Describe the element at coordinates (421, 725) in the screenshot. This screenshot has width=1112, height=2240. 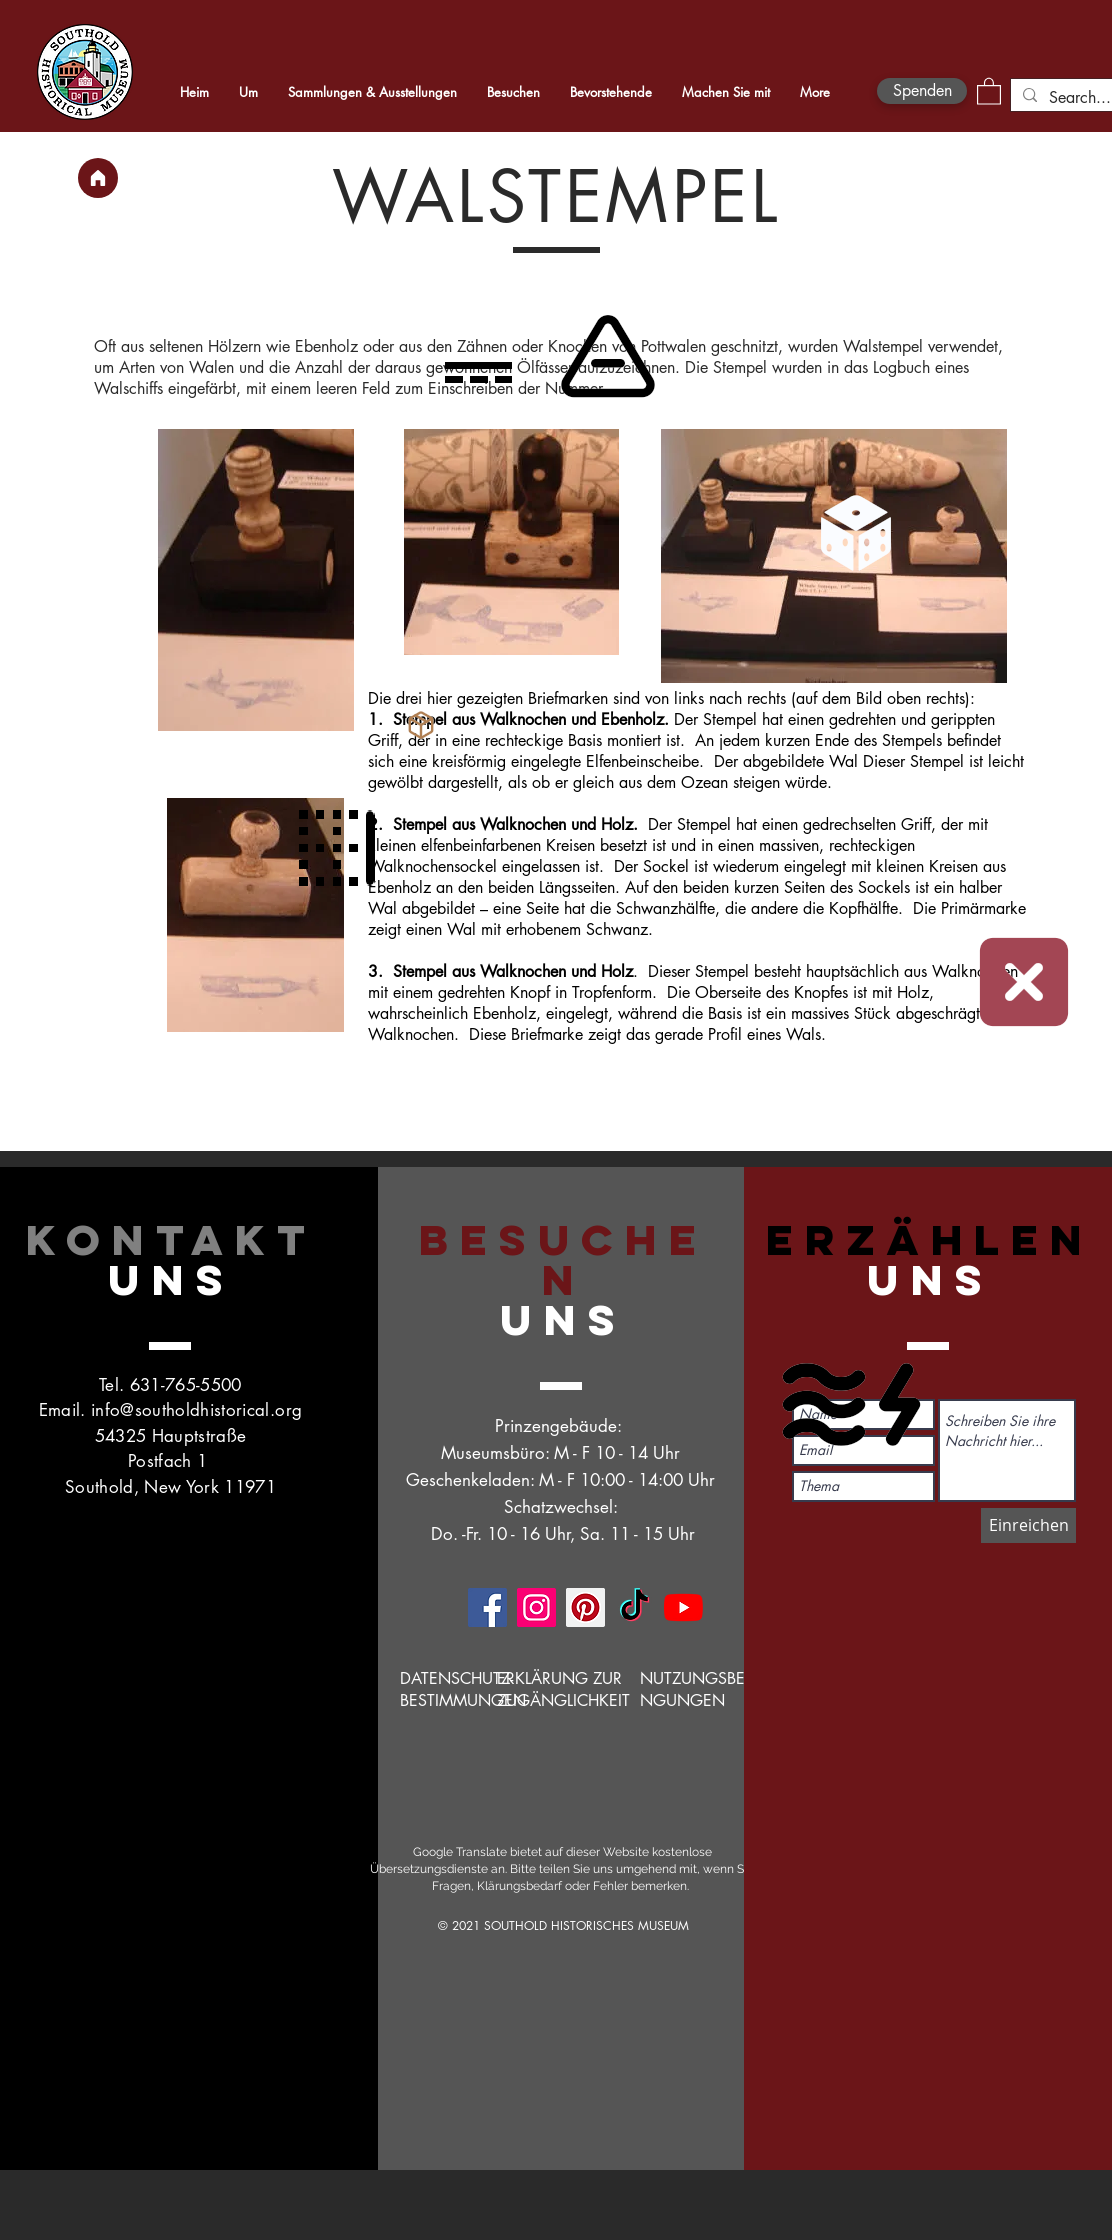
I see `view package or shipment details` at that location.